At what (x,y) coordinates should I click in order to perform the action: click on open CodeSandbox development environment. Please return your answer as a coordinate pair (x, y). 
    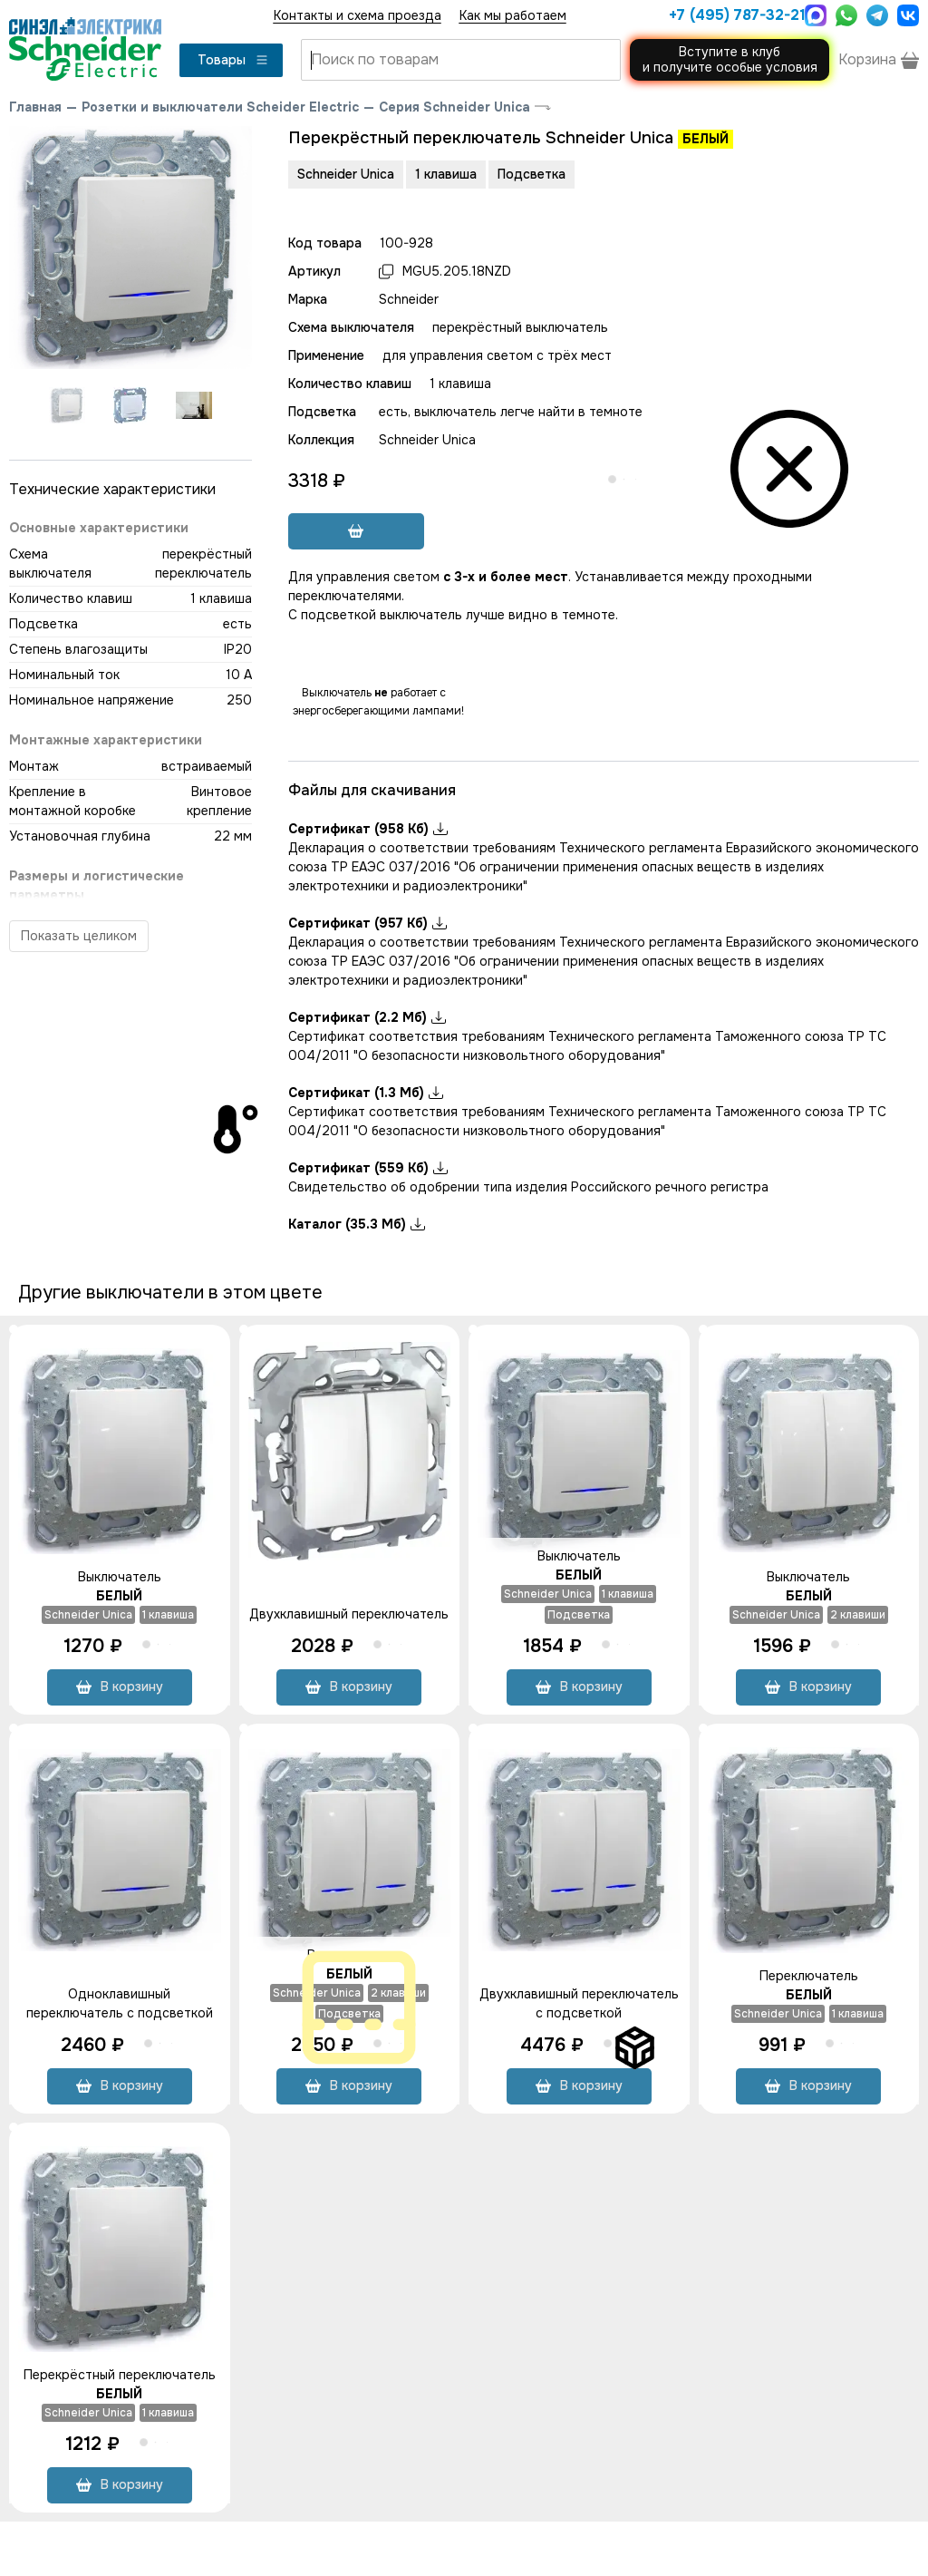
    Looking at the image, I should click on (634, 2047).